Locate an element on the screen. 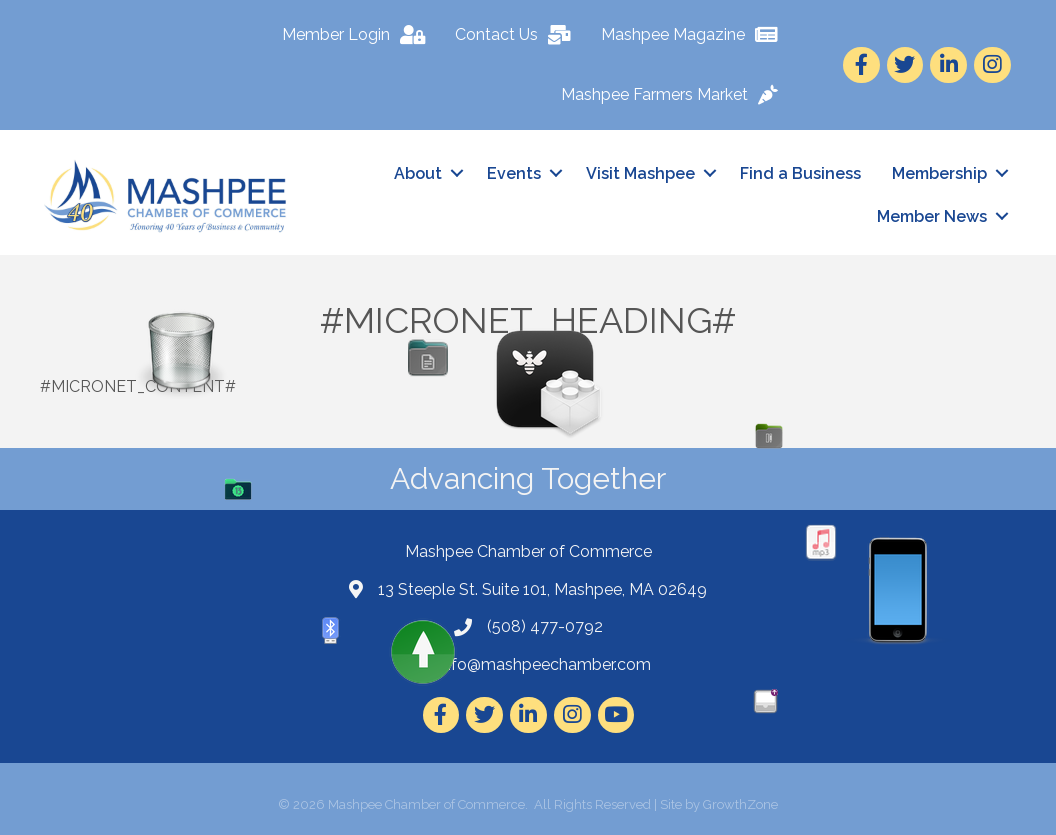 This screenshot has height=835, width=1056. indicates a software update is available is located at coordinates (423, 652).